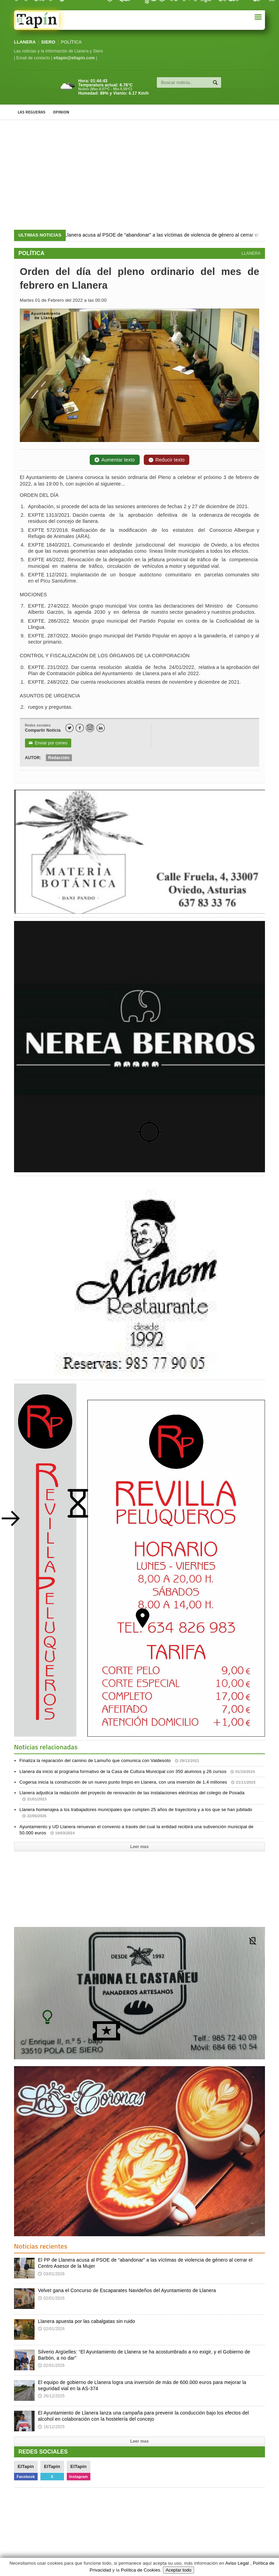  What do you see at coordinates (253, 1941) in the screenshot?
I see `no sim card detected` at bounding box center [253, 1941].